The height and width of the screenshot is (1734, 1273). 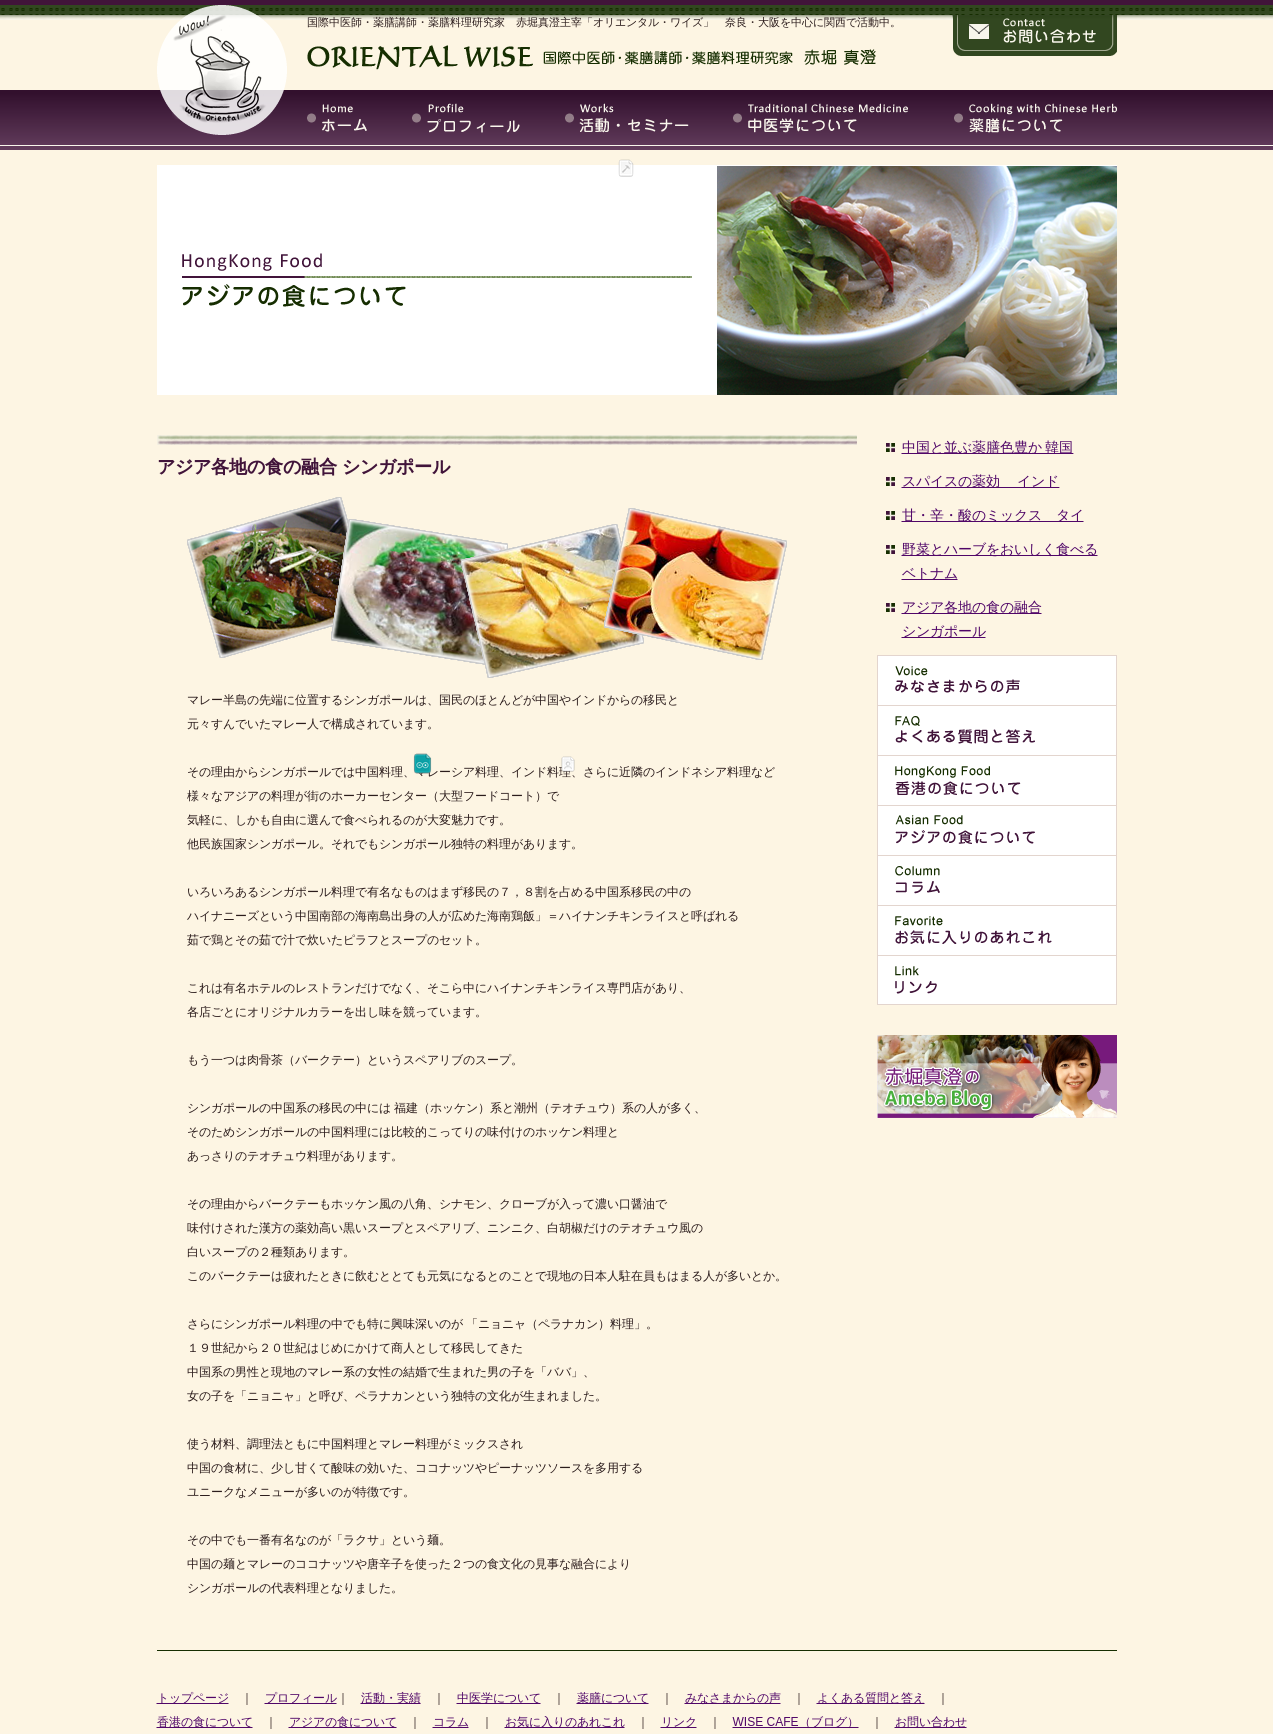 I want to click on credits or attribution file, so click(x=568, y=764).